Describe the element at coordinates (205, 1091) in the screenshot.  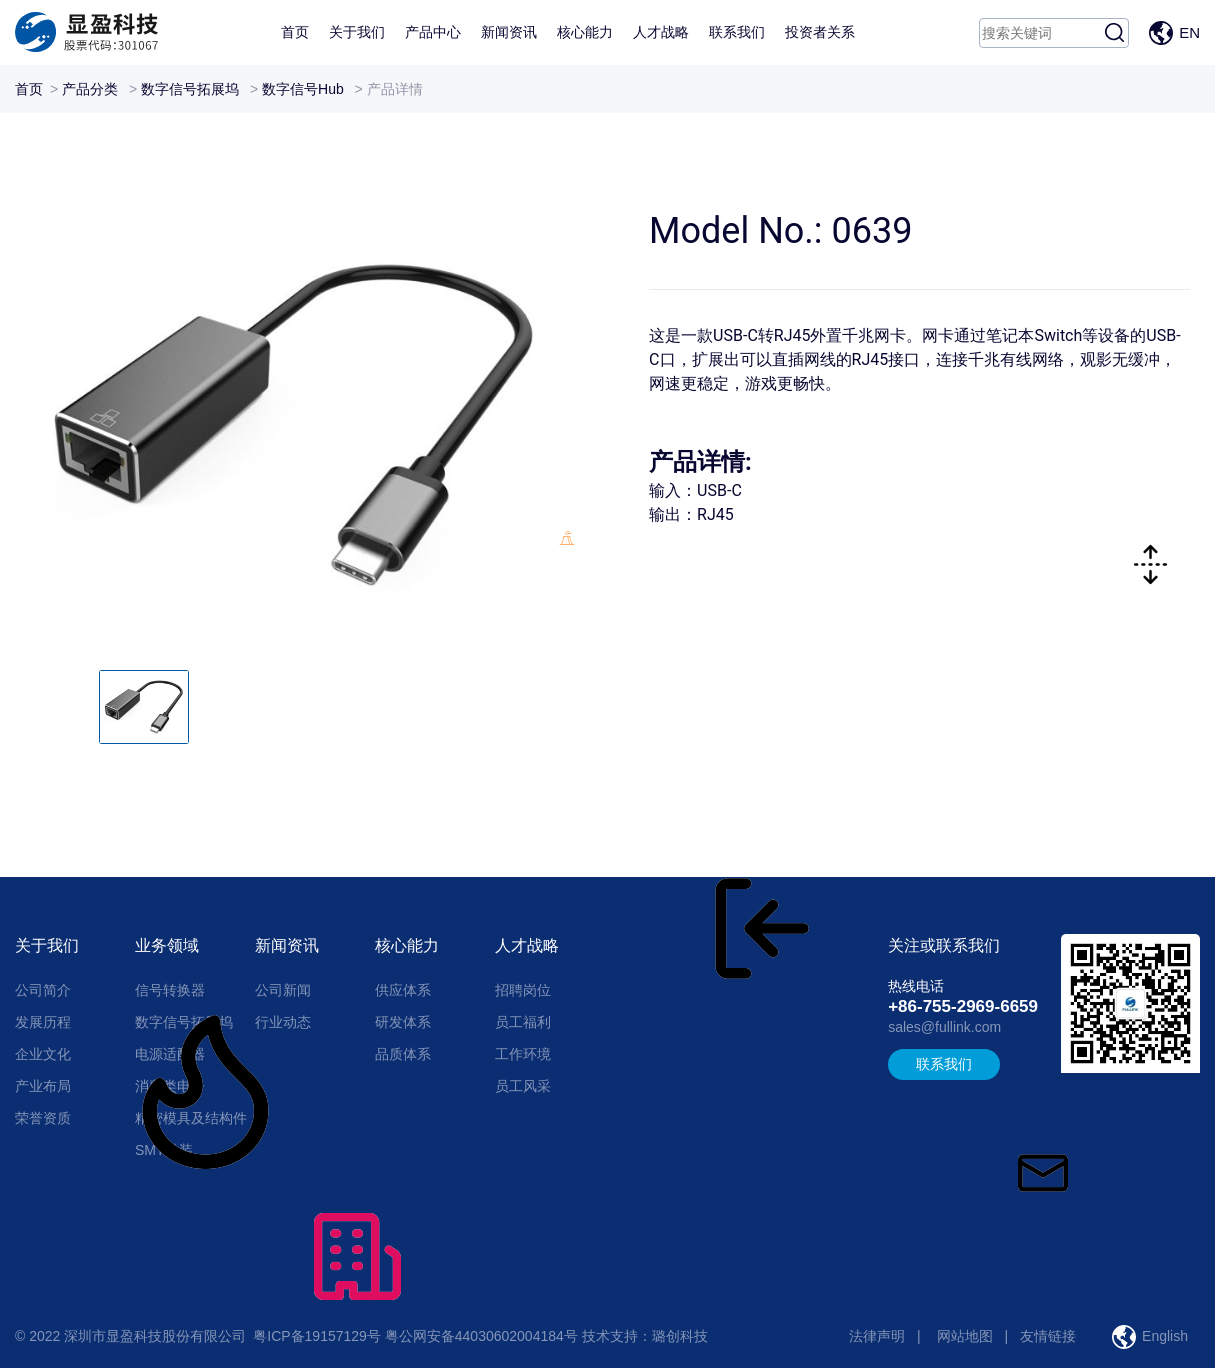
I see `view trending or hot content` at that location.